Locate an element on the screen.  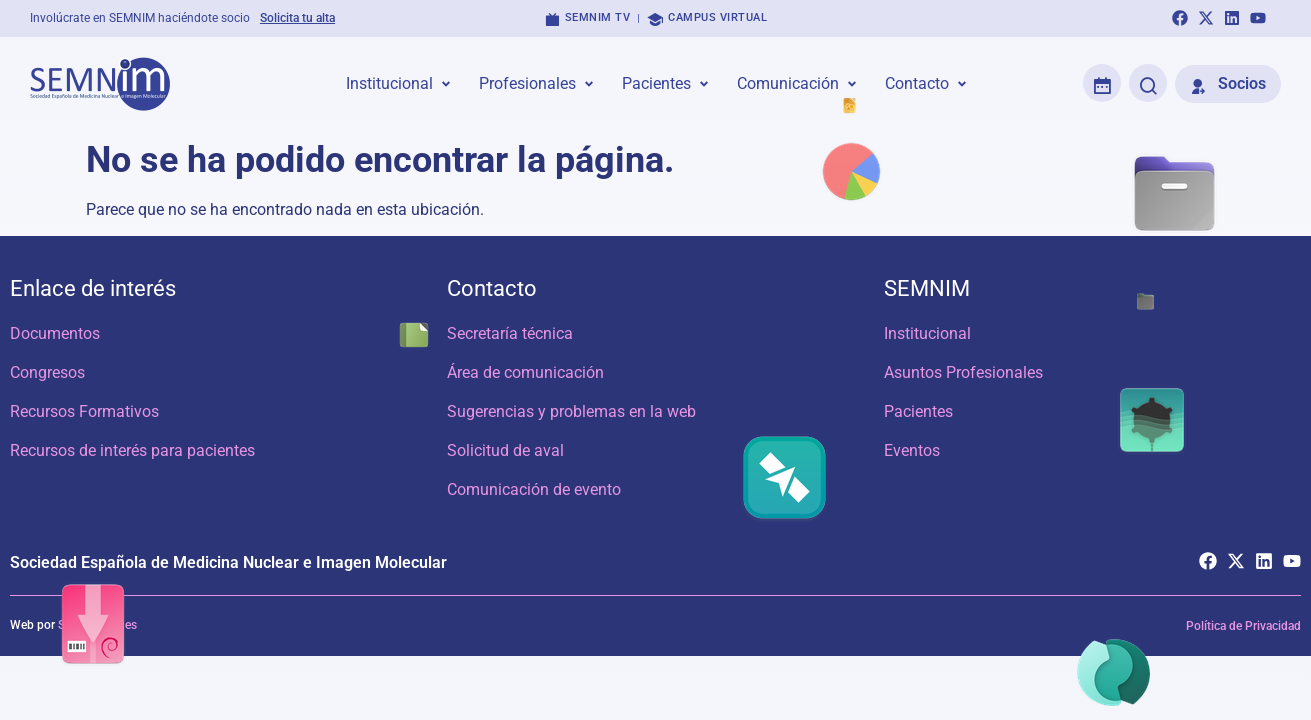
launch gpredict satellite tracking application is located at coordinates (784, 477).